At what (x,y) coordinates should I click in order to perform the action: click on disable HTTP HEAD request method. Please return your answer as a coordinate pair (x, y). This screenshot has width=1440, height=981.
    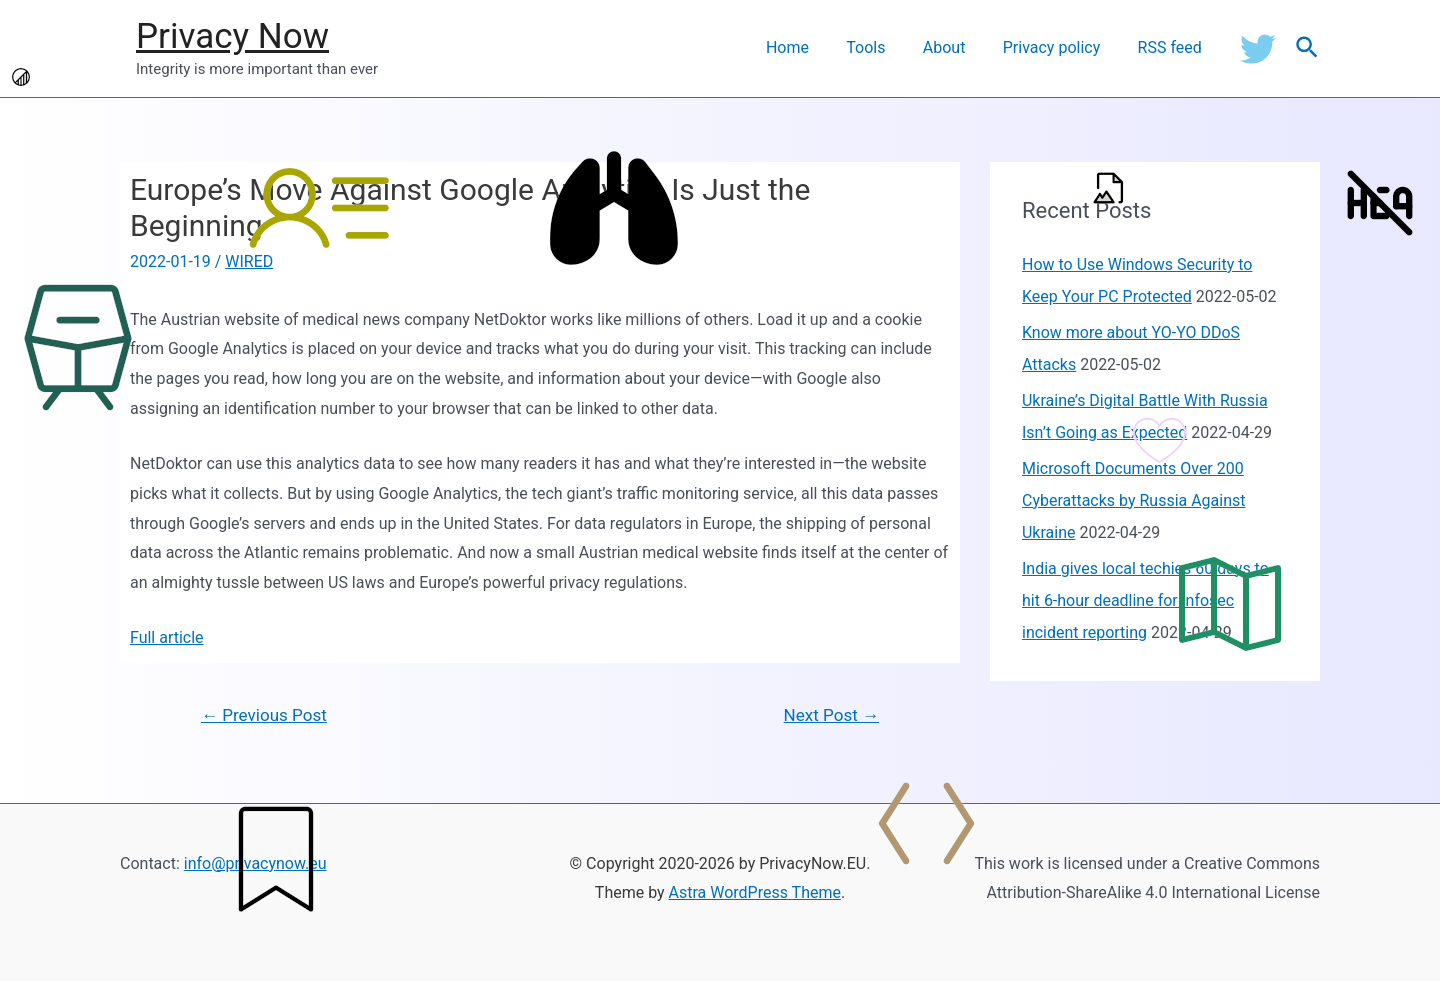
    Looking at the image, I should click on (1380, 203).